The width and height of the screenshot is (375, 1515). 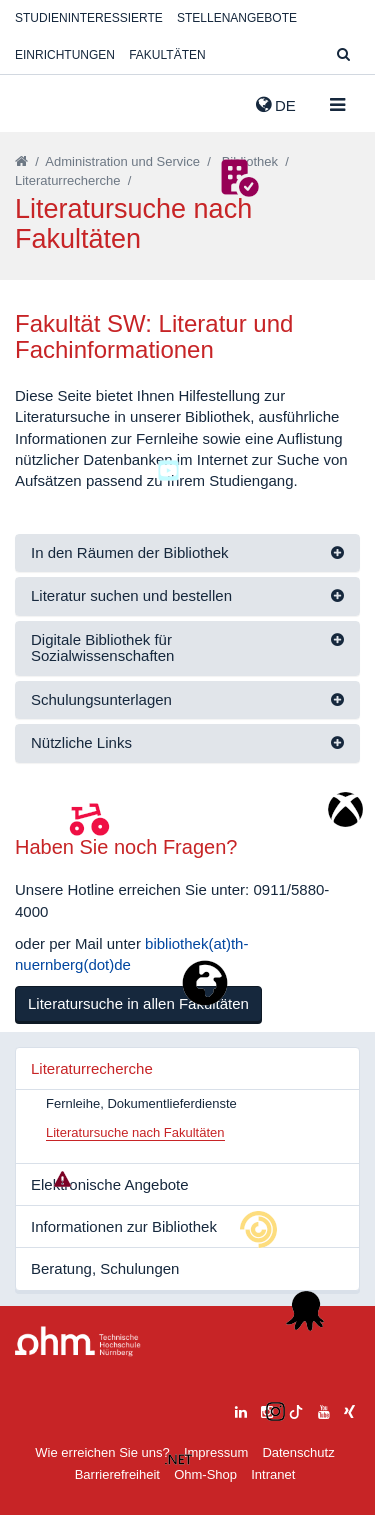 I want to click on open youtube, so click(x=168, y=470).